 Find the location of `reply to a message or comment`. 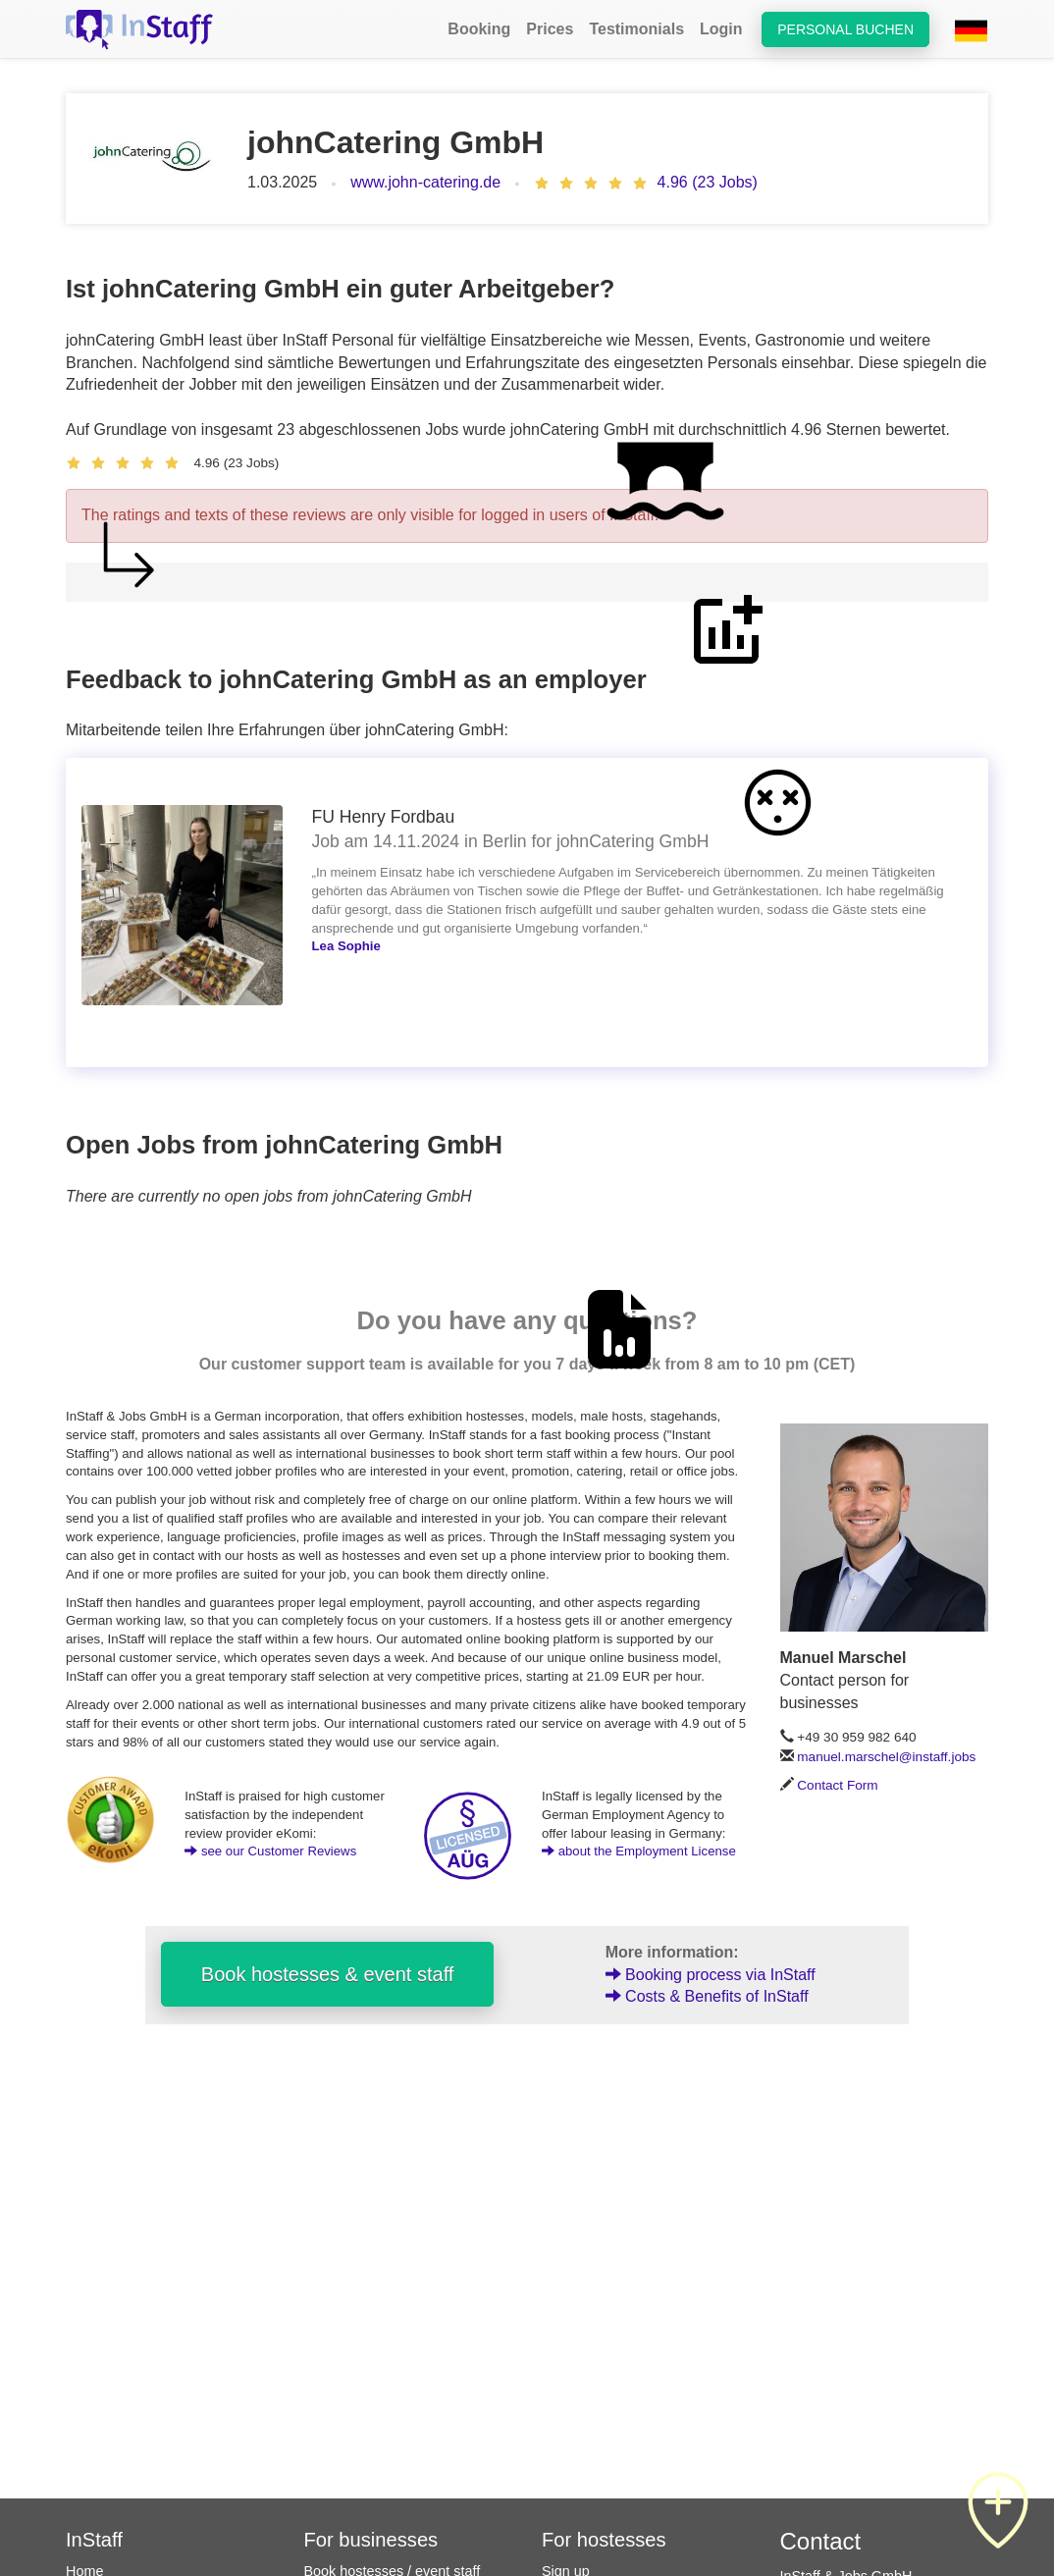

reply to a message or comment is located at coordinates (124, 555).